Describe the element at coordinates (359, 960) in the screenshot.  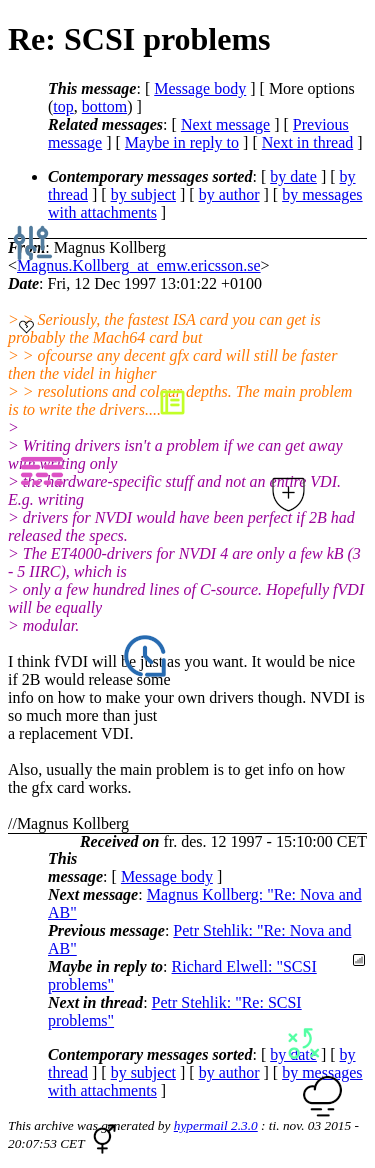
I see `view analytics or statistics` at that location.